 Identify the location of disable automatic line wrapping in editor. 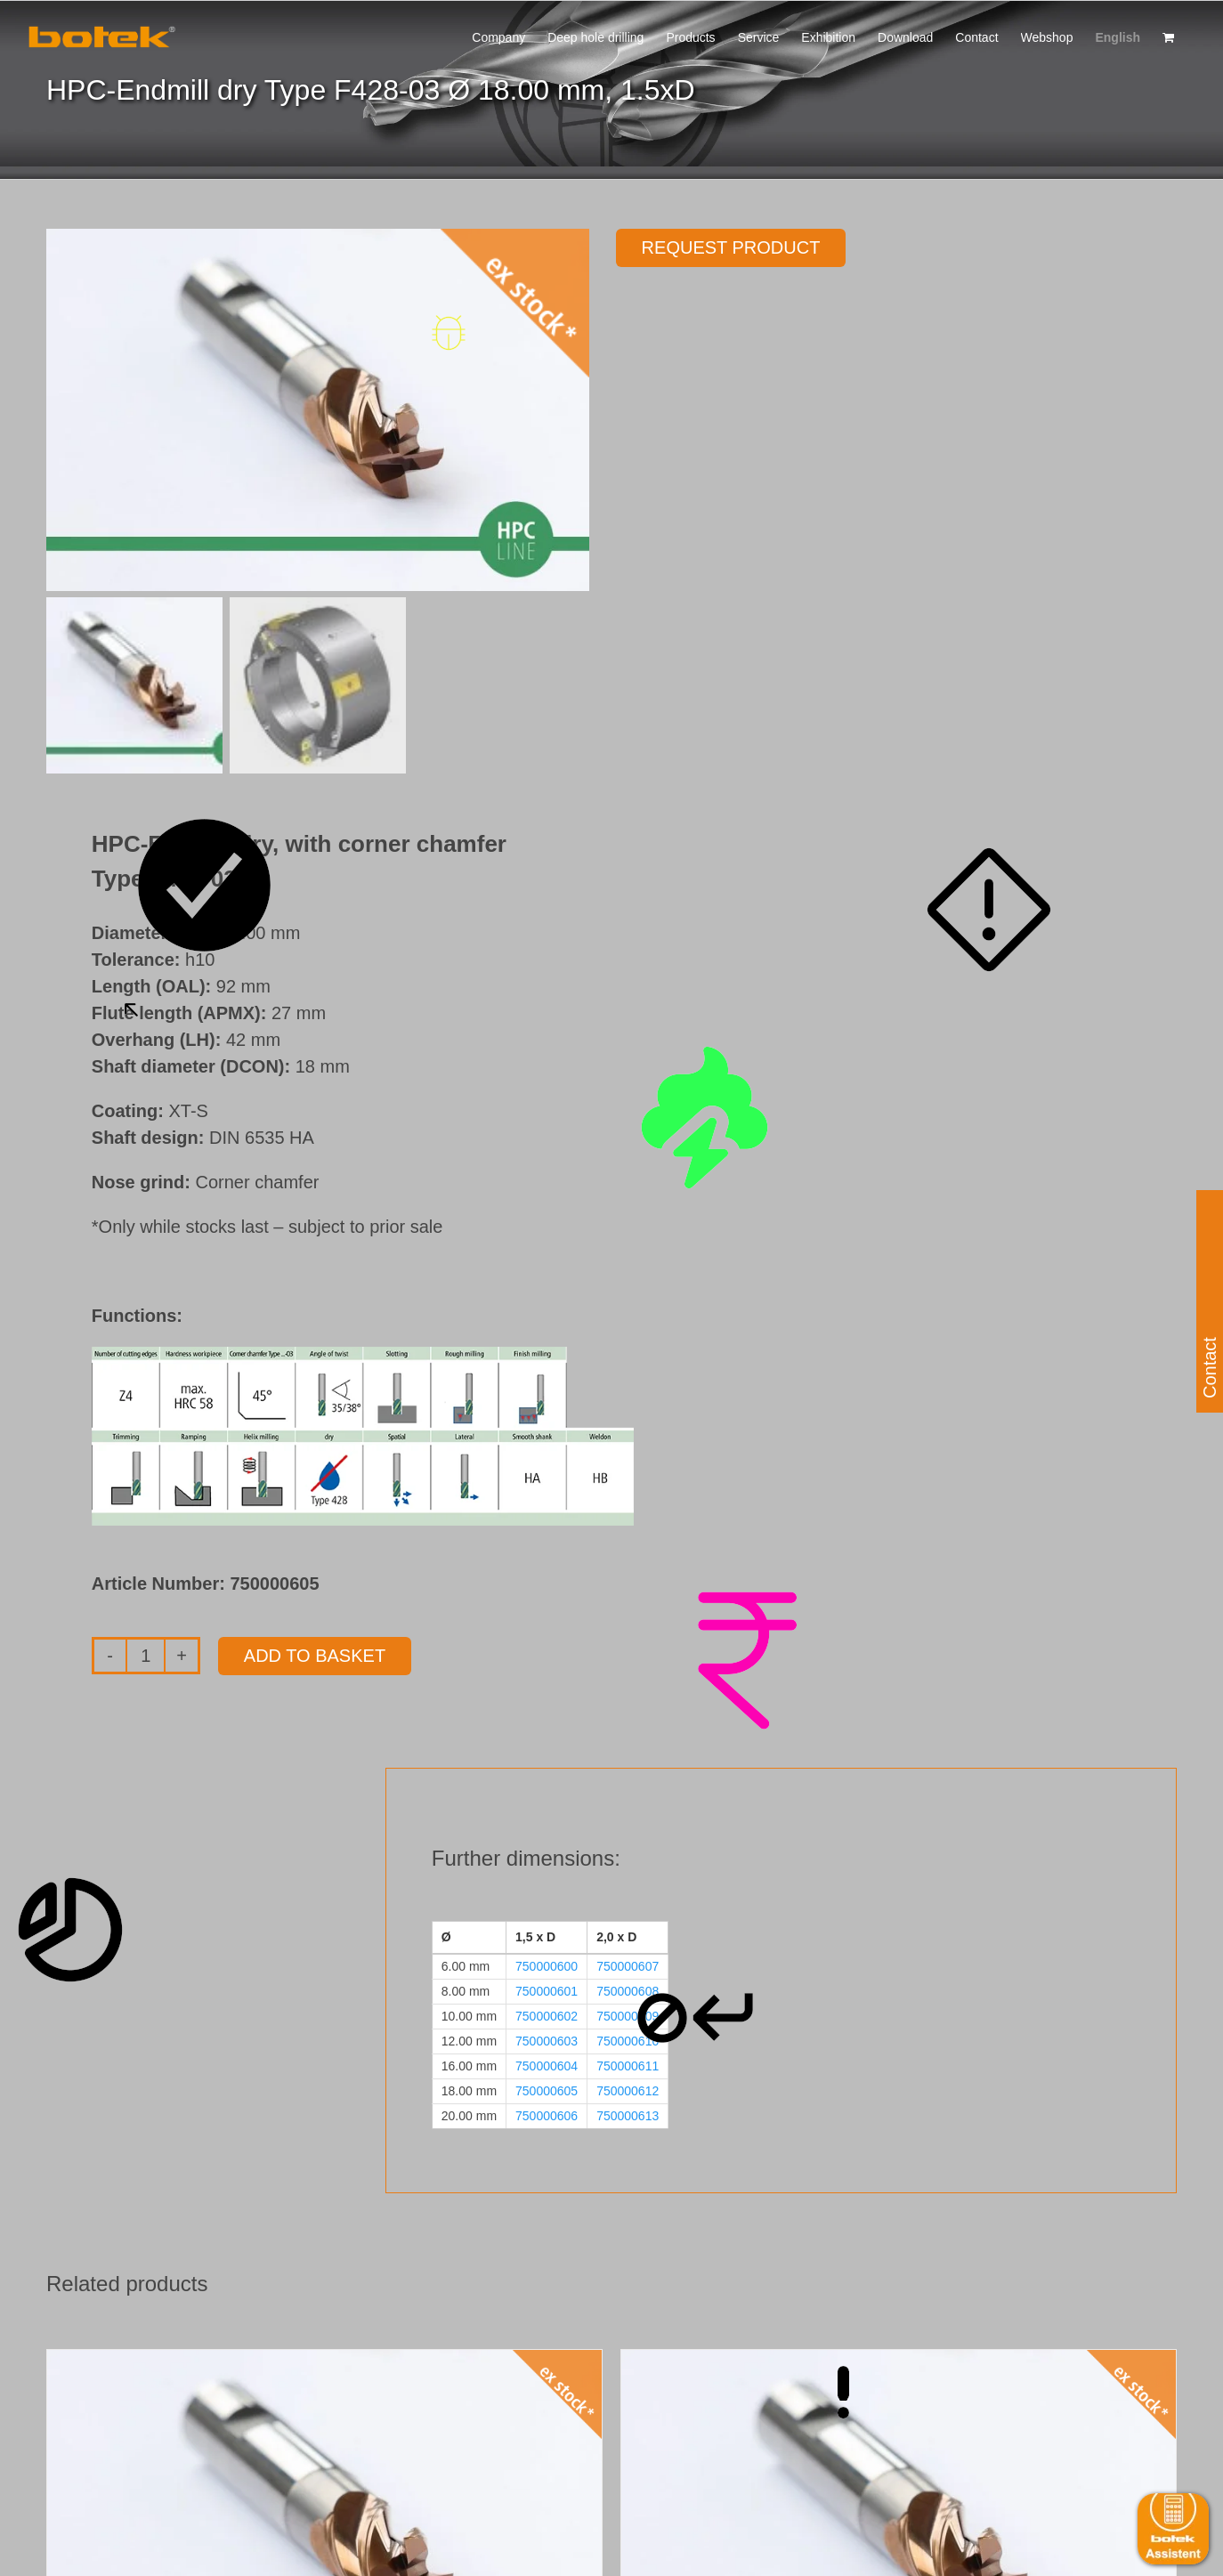
(695, 2018).